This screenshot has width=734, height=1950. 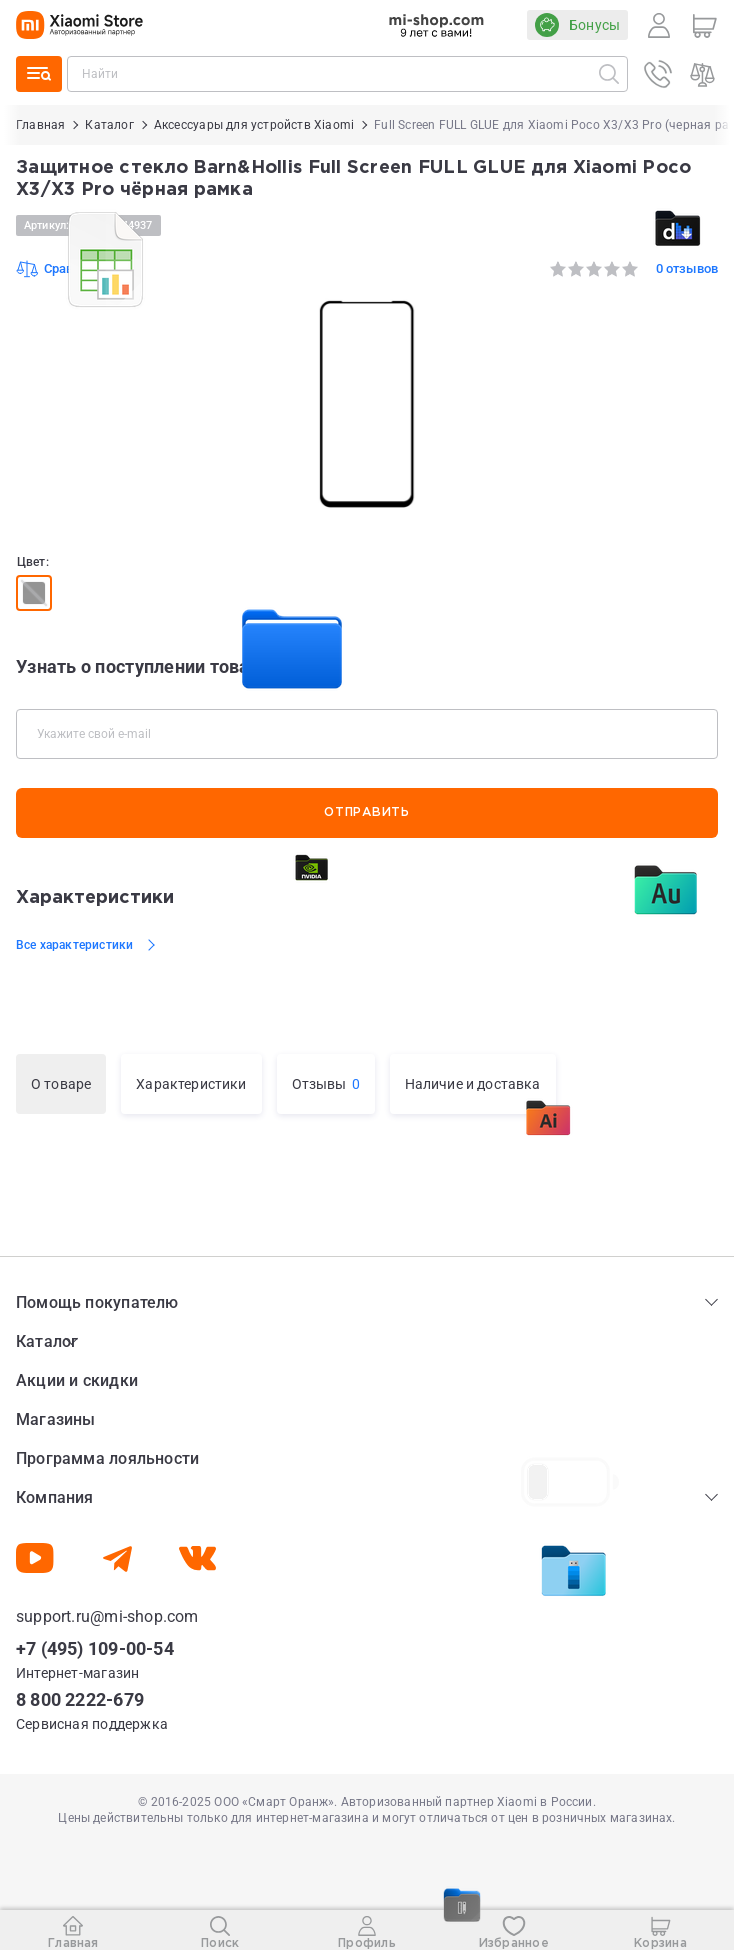 What do you see at coordinates (462, 1905) in the screenshot?
I see `access your templates folder` at bounding box center [462, 1905].